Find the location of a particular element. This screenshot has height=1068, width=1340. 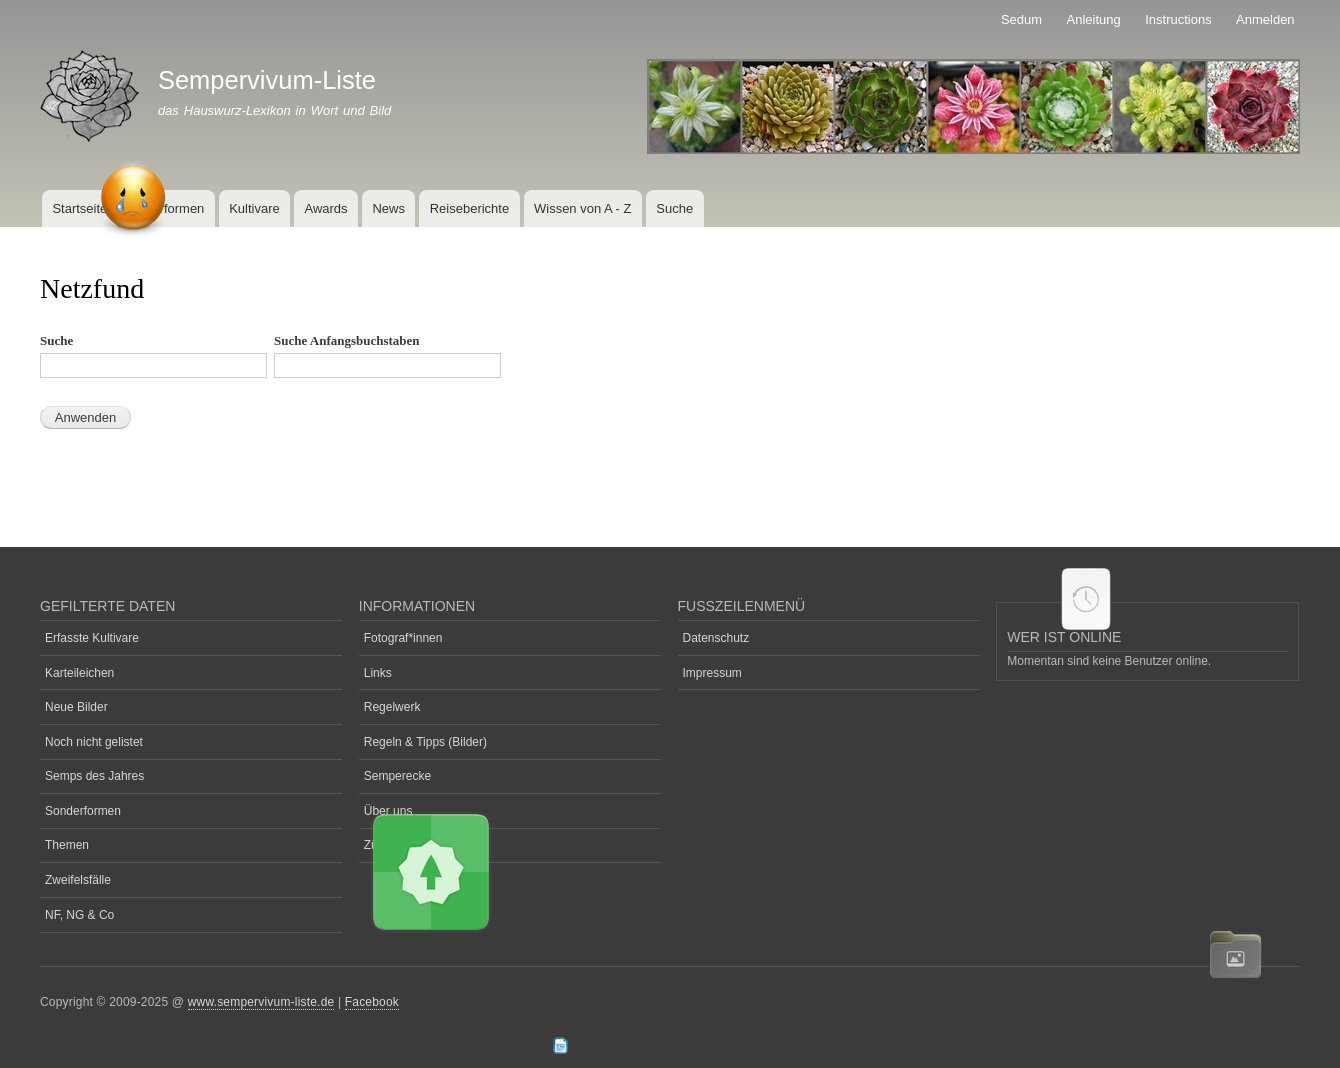

a deleted or trashed file is located at coordinates (1086, 599).